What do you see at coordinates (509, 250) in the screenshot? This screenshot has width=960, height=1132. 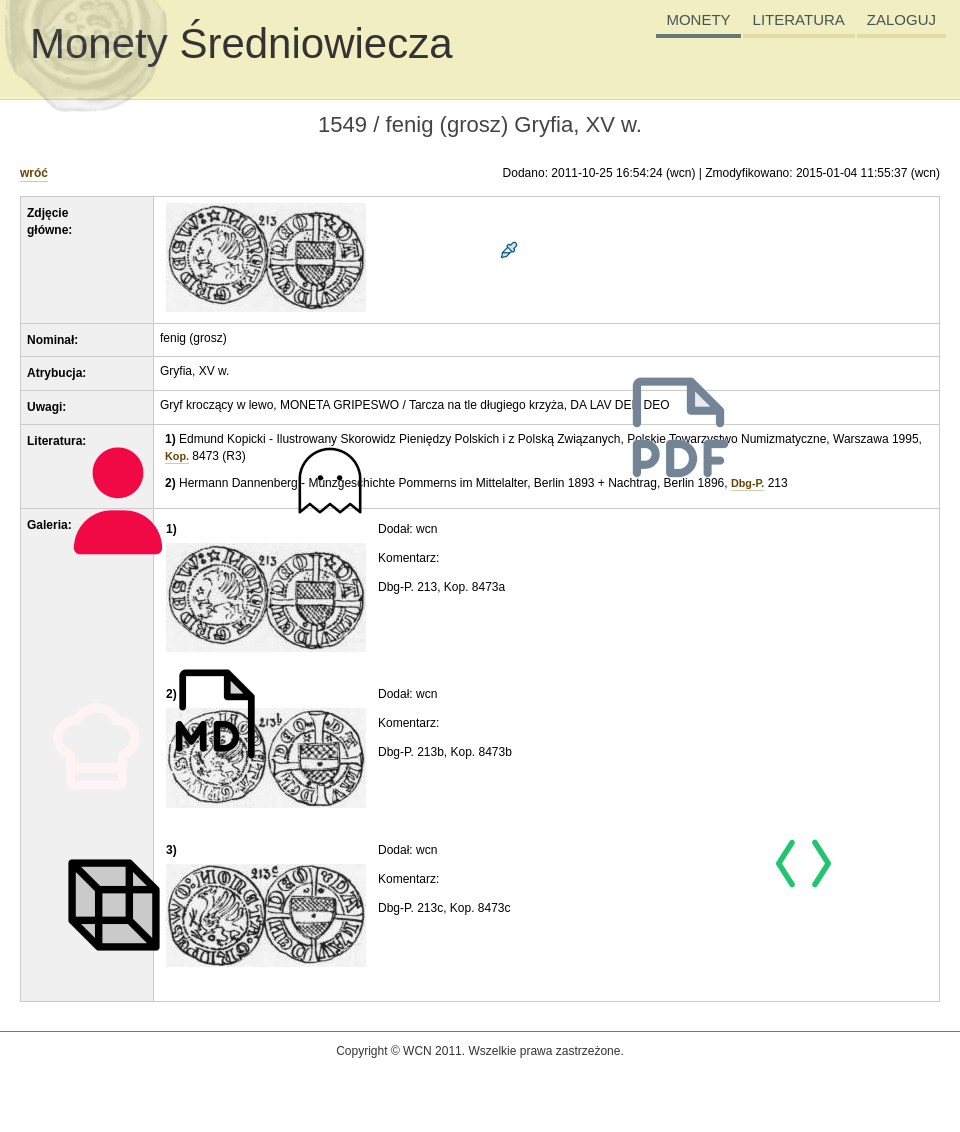 I see `pick a color from the canvas` at bounding box center [509, 250].